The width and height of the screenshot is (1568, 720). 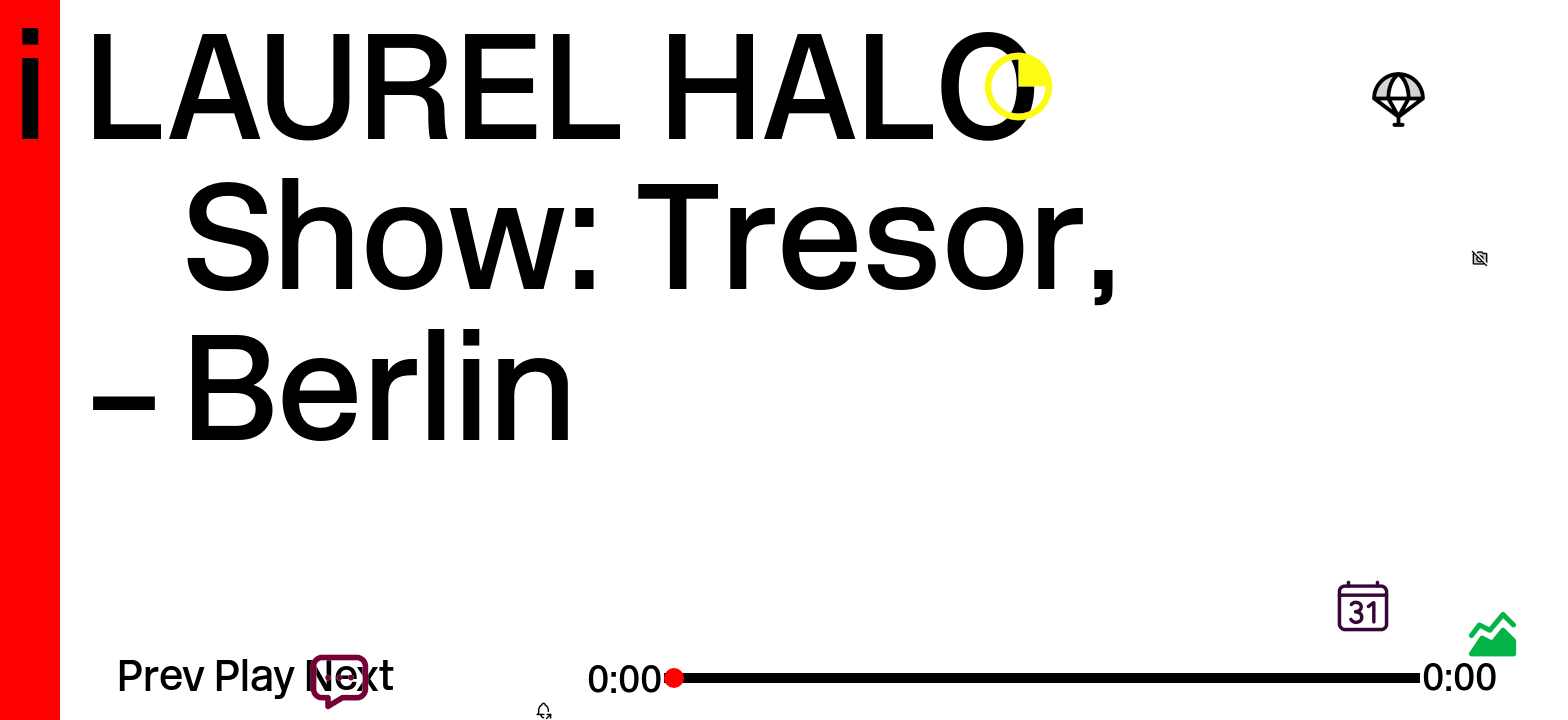 I want to click on photography not allowed in this area, so click(x=1480, y=258).